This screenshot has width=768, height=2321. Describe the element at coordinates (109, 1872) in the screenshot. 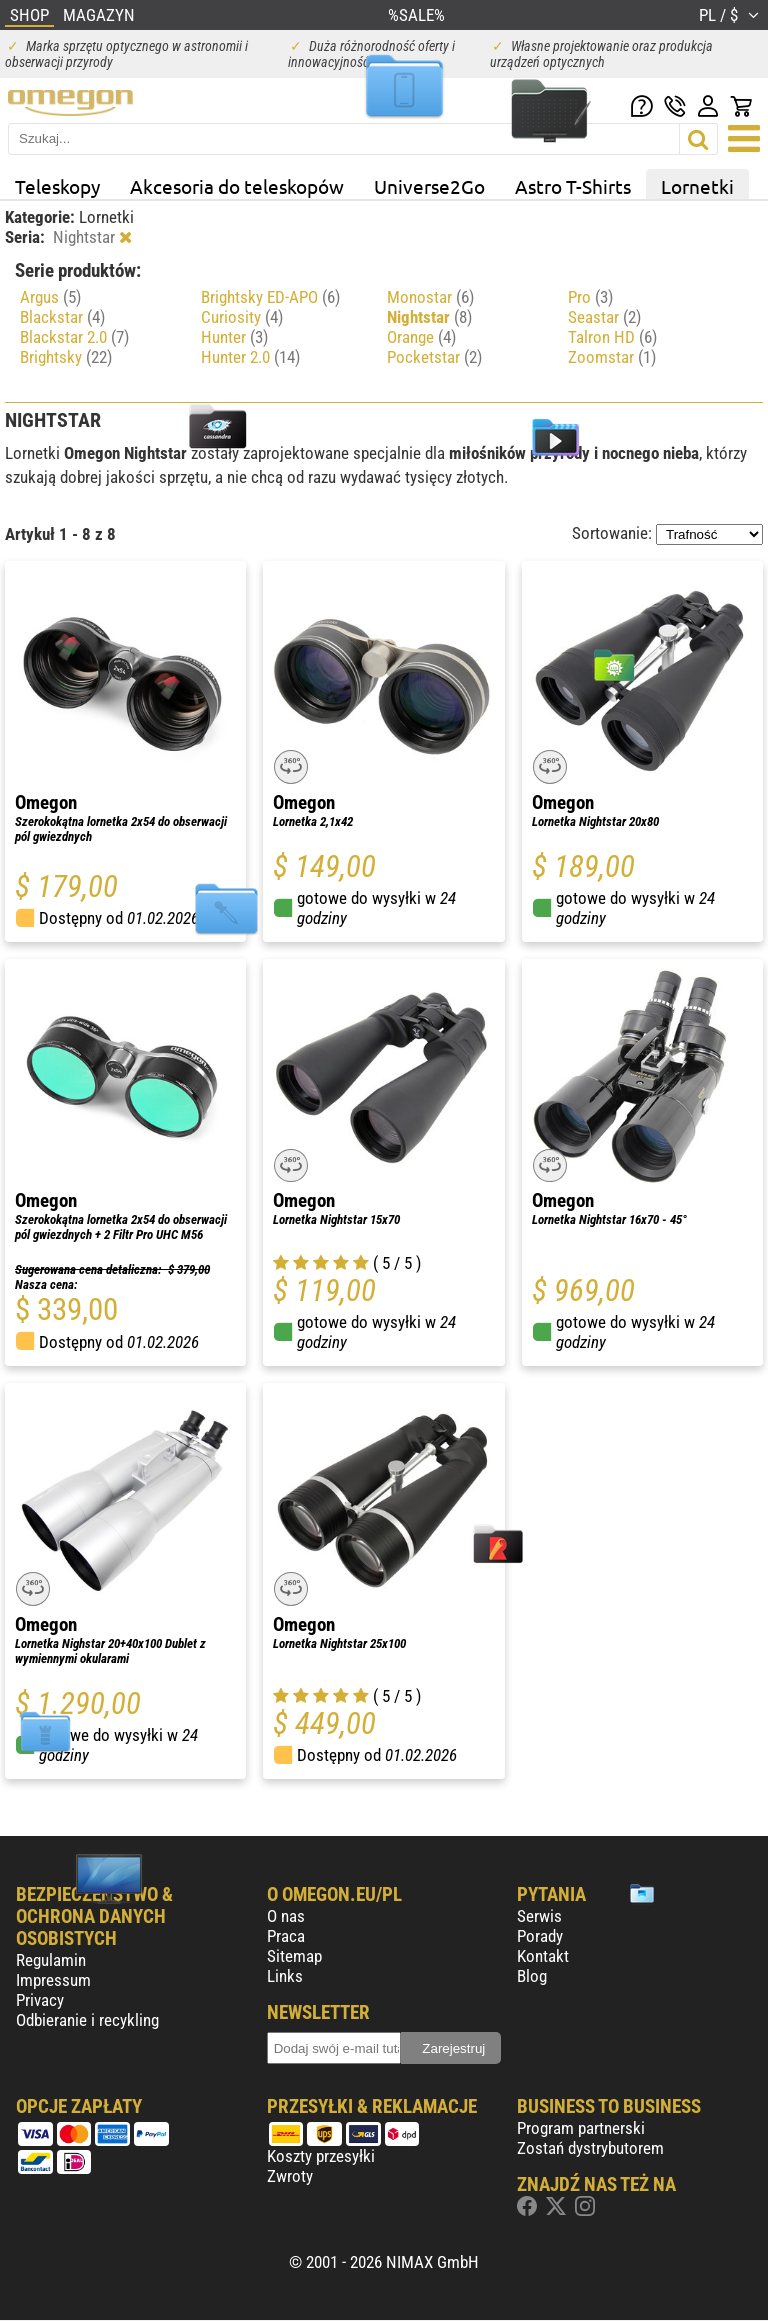

I see `display settings for connected monitor` at that location.